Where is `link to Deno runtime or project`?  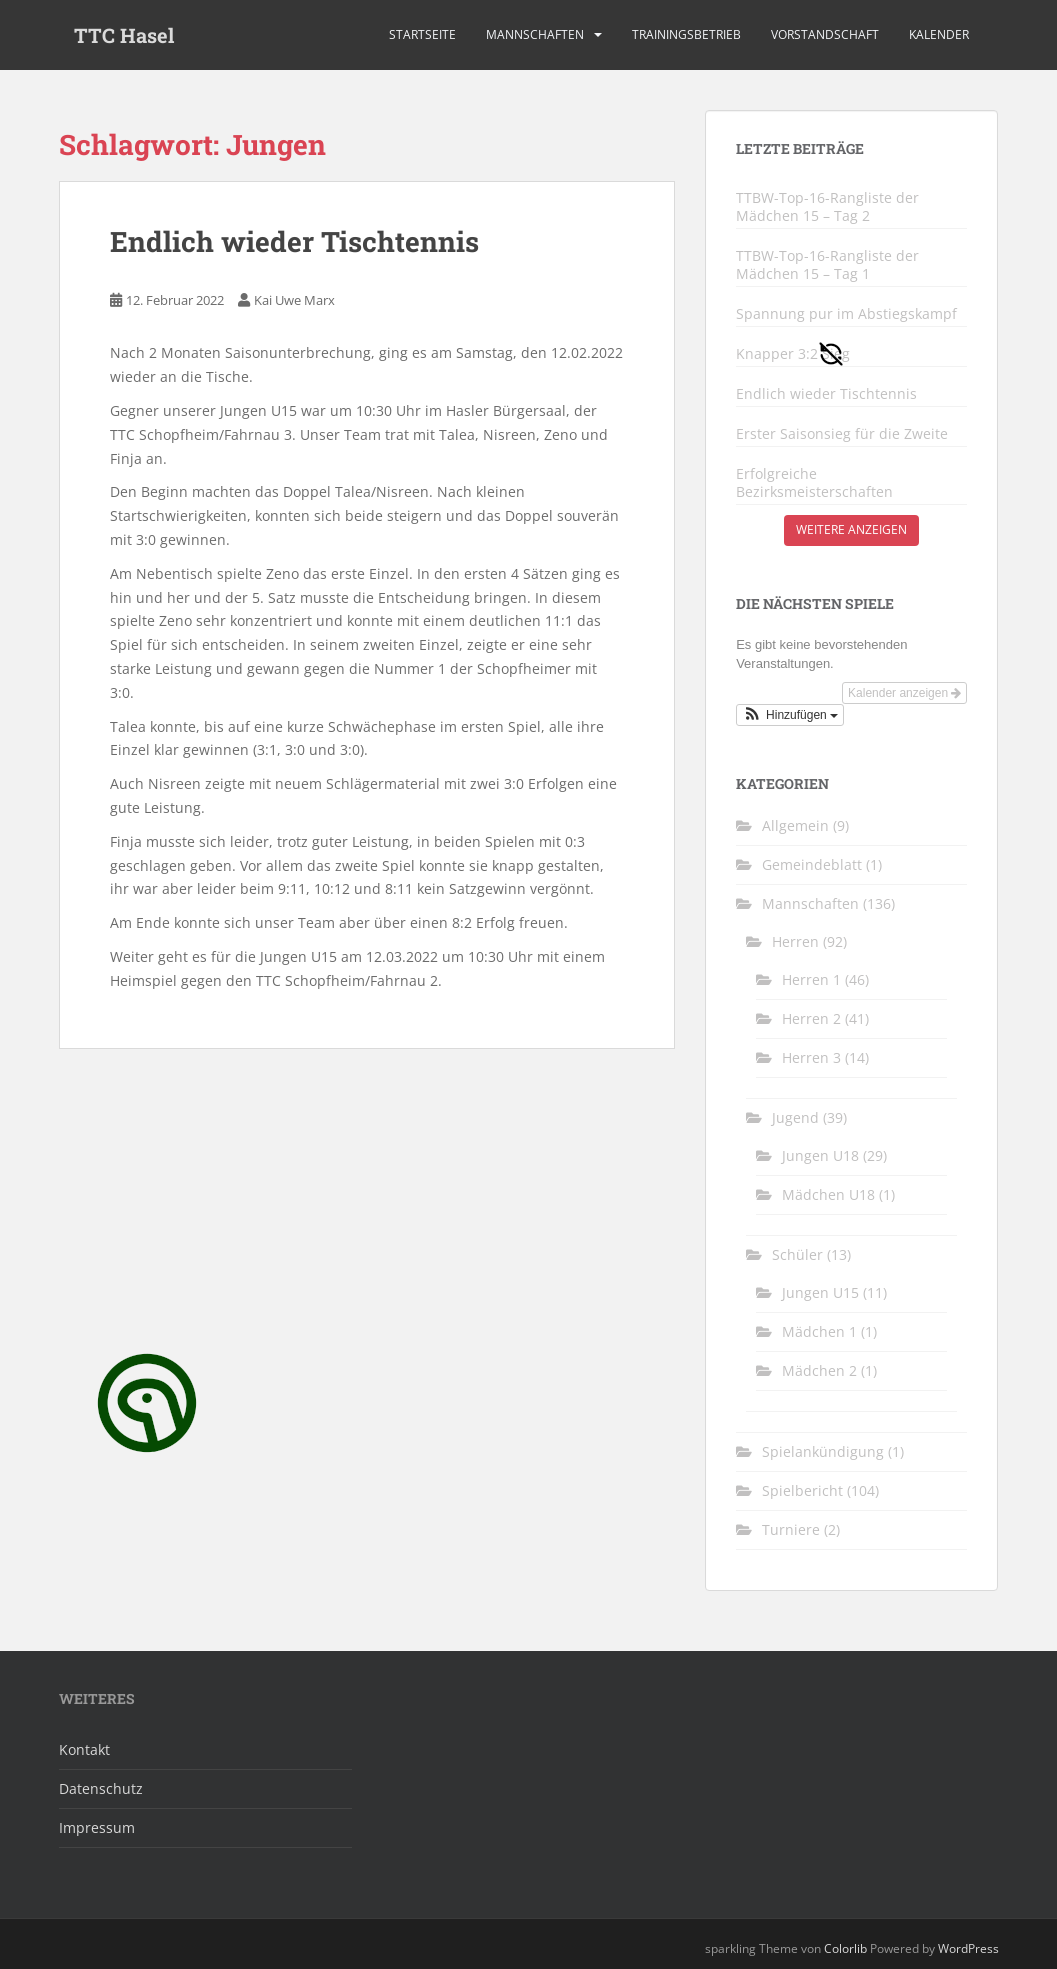
link to Deno runtime or project is located at coordinates (147, 1403).